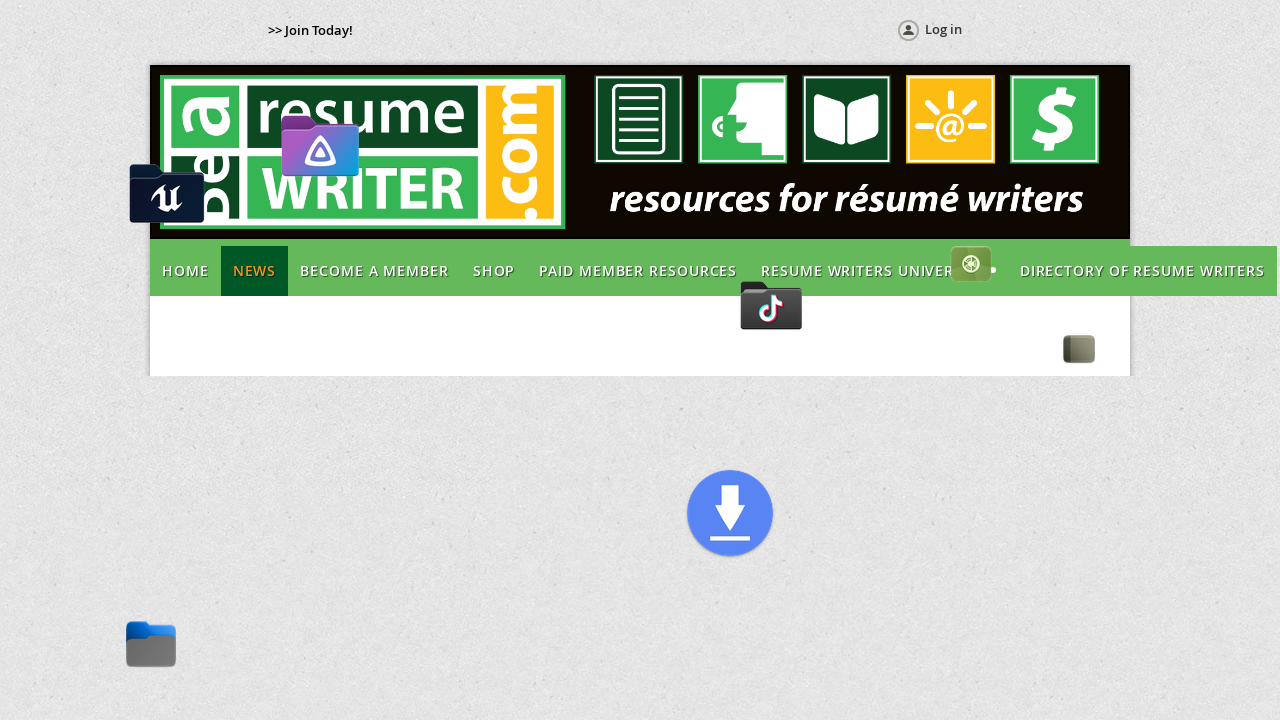 The height and width of the screenshot is (720, 1280). What do you see at coordinates (771, 307) in the screenshot?
I see `open folder containing TikTok downloads` at bounding box center [771, 307].